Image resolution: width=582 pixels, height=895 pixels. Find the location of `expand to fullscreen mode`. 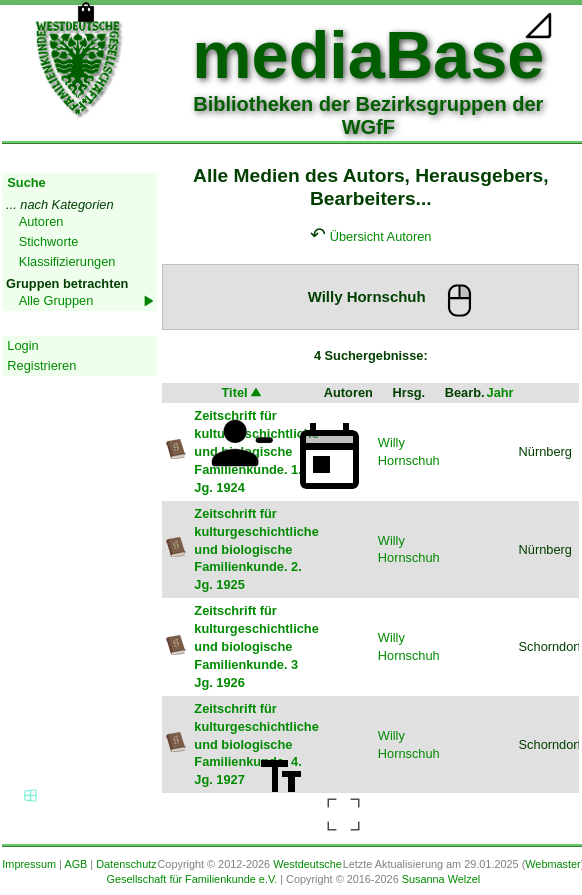

expand to fullscreen mode is located at coordinates (343, 814).